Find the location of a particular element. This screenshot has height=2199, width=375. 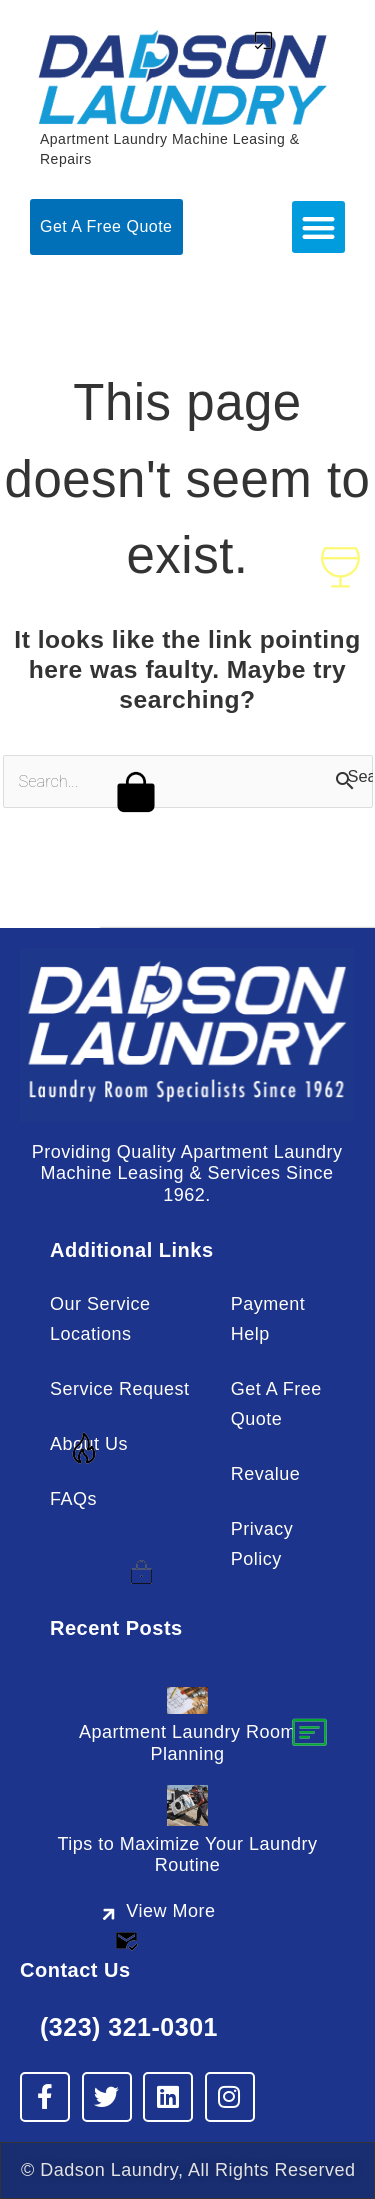

mark email as read is located at coordinates (126, 1940).